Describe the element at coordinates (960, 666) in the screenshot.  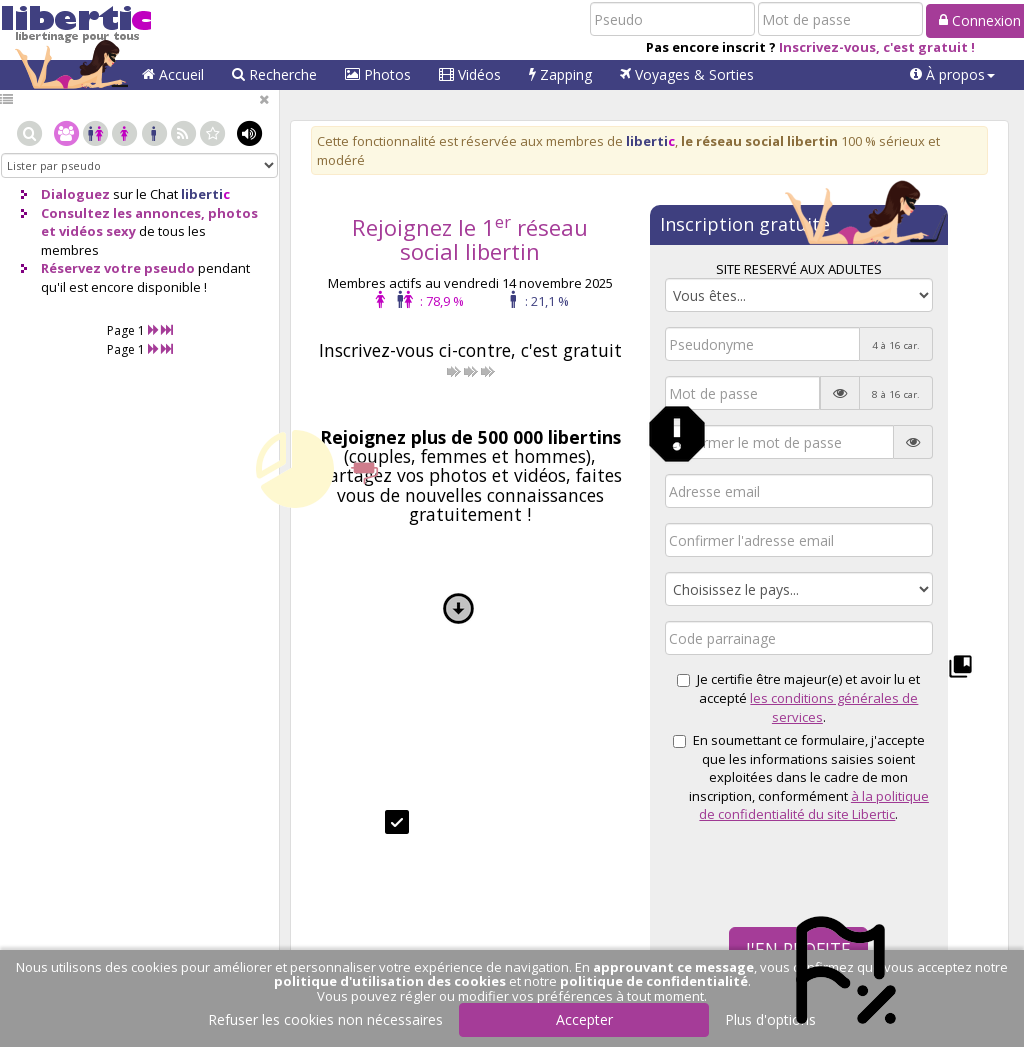
I see `access your bookmarked collections` at that location.